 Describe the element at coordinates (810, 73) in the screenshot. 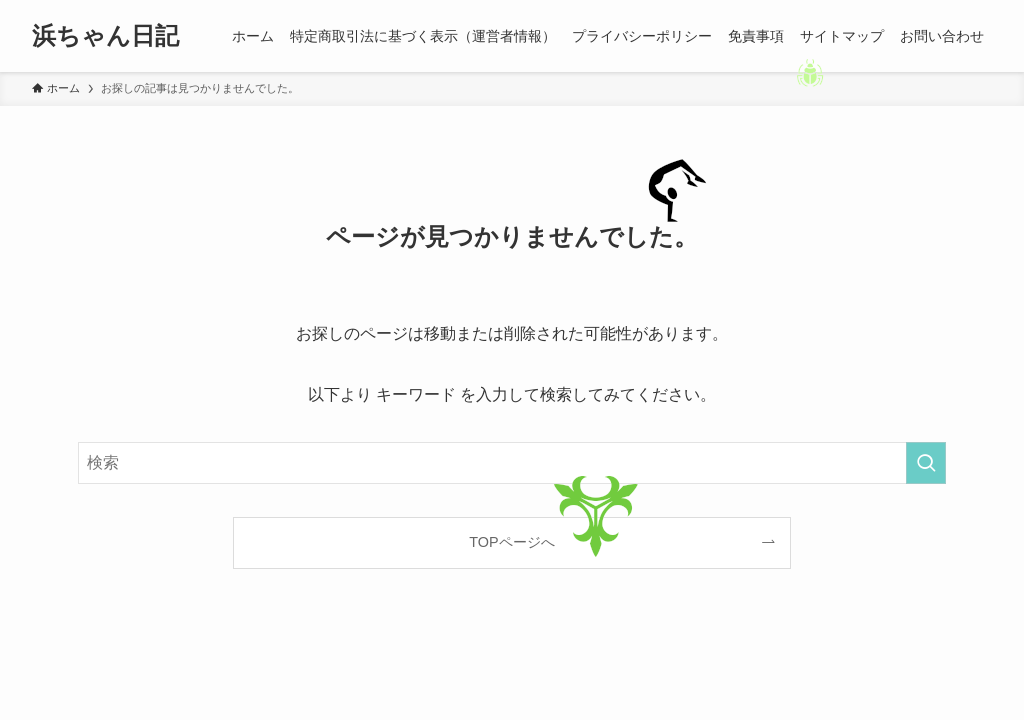

I see `collect a rare treasure or artifact` at that location.